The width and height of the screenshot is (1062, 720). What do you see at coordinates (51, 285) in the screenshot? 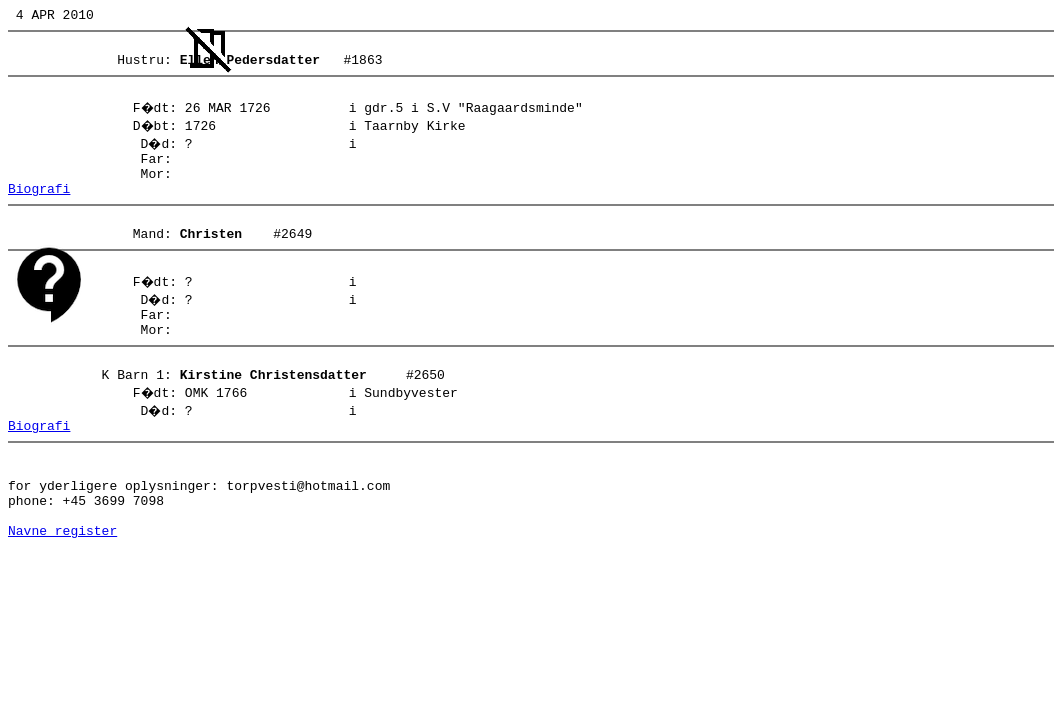
I see `contact customer support` at bounding box center [51, 285].